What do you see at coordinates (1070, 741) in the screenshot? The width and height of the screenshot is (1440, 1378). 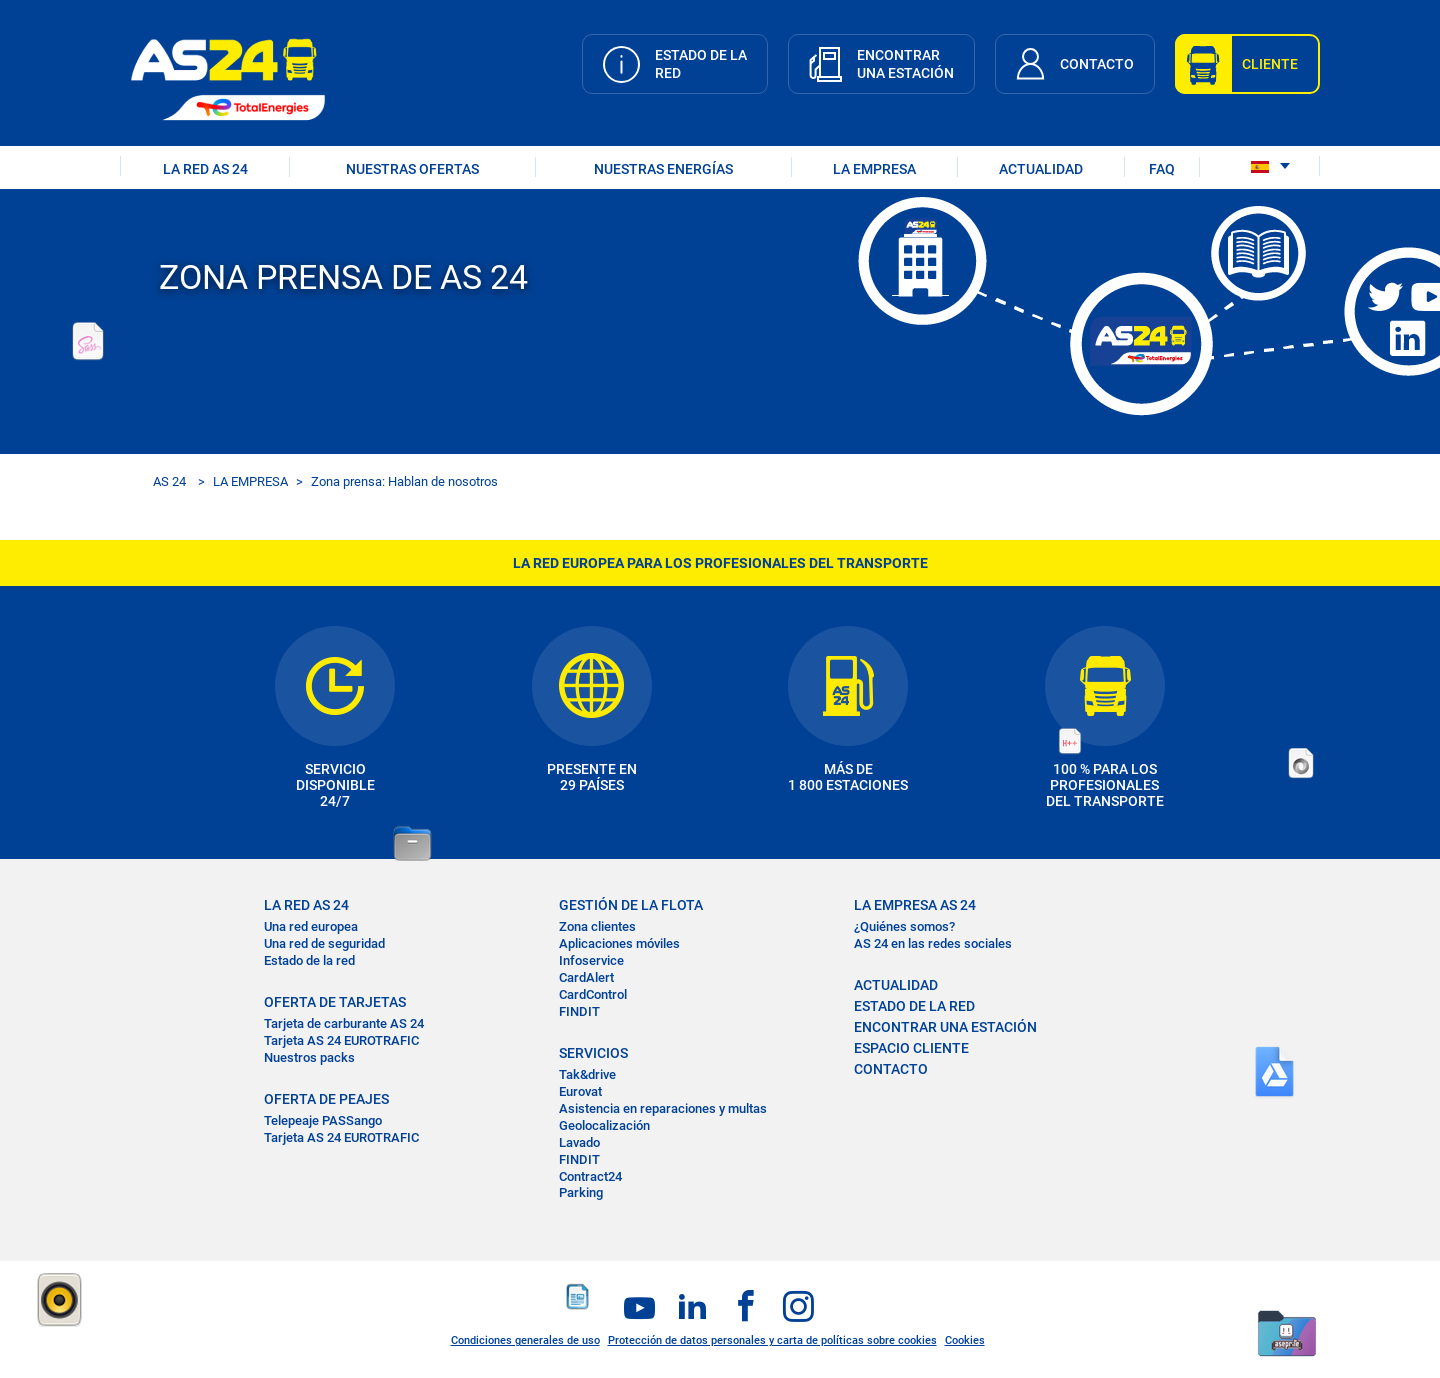 I see `a C++ header file` at bounding box center [1070, 741].